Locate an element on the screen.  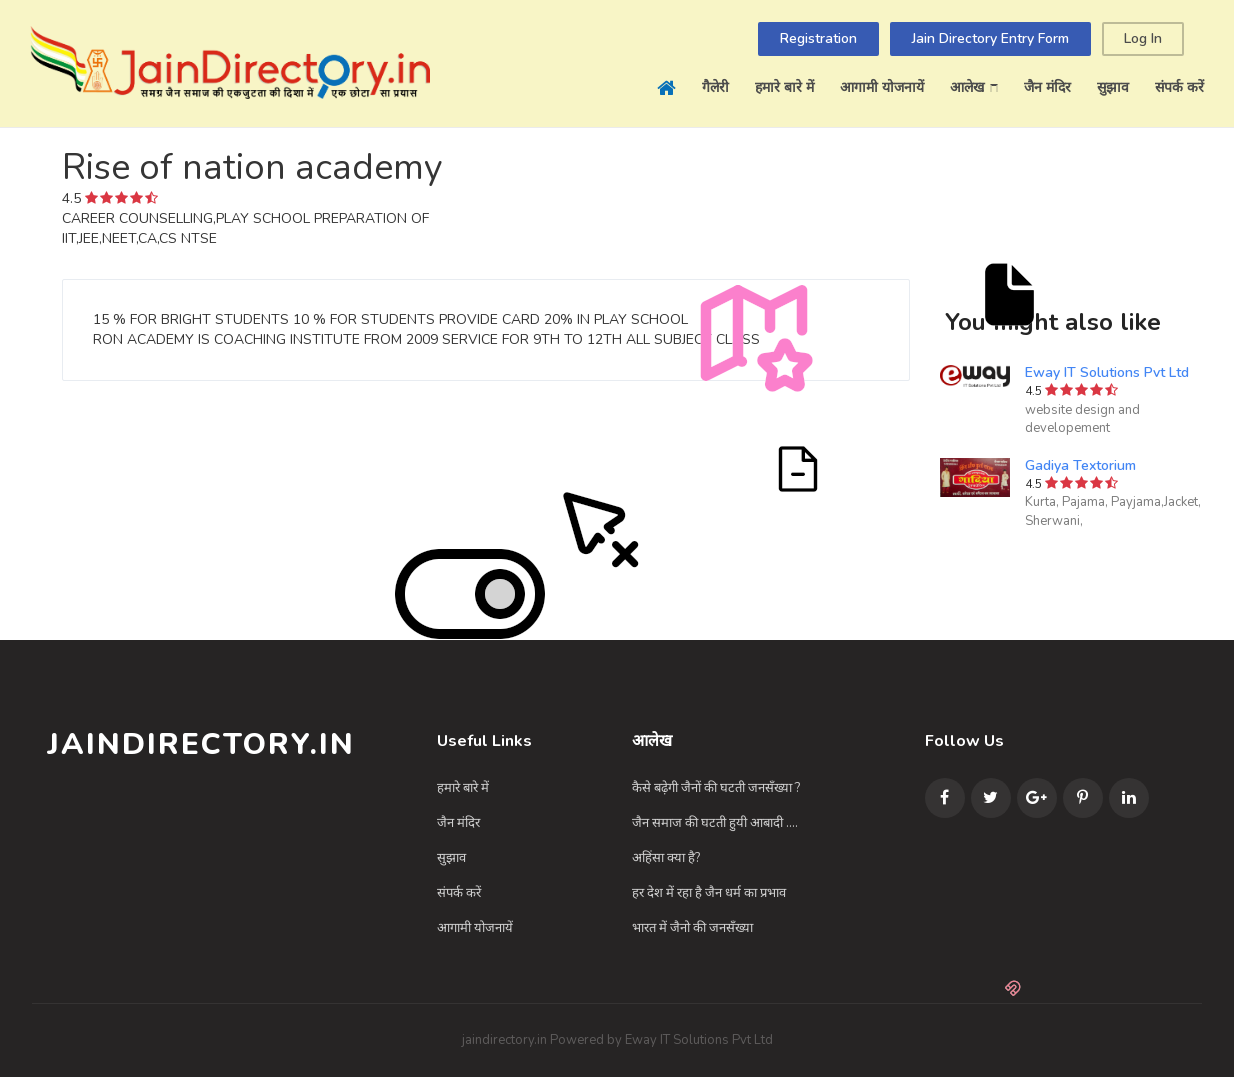
activate magnetic snap or alignment is located at coordinates (1013, 988).